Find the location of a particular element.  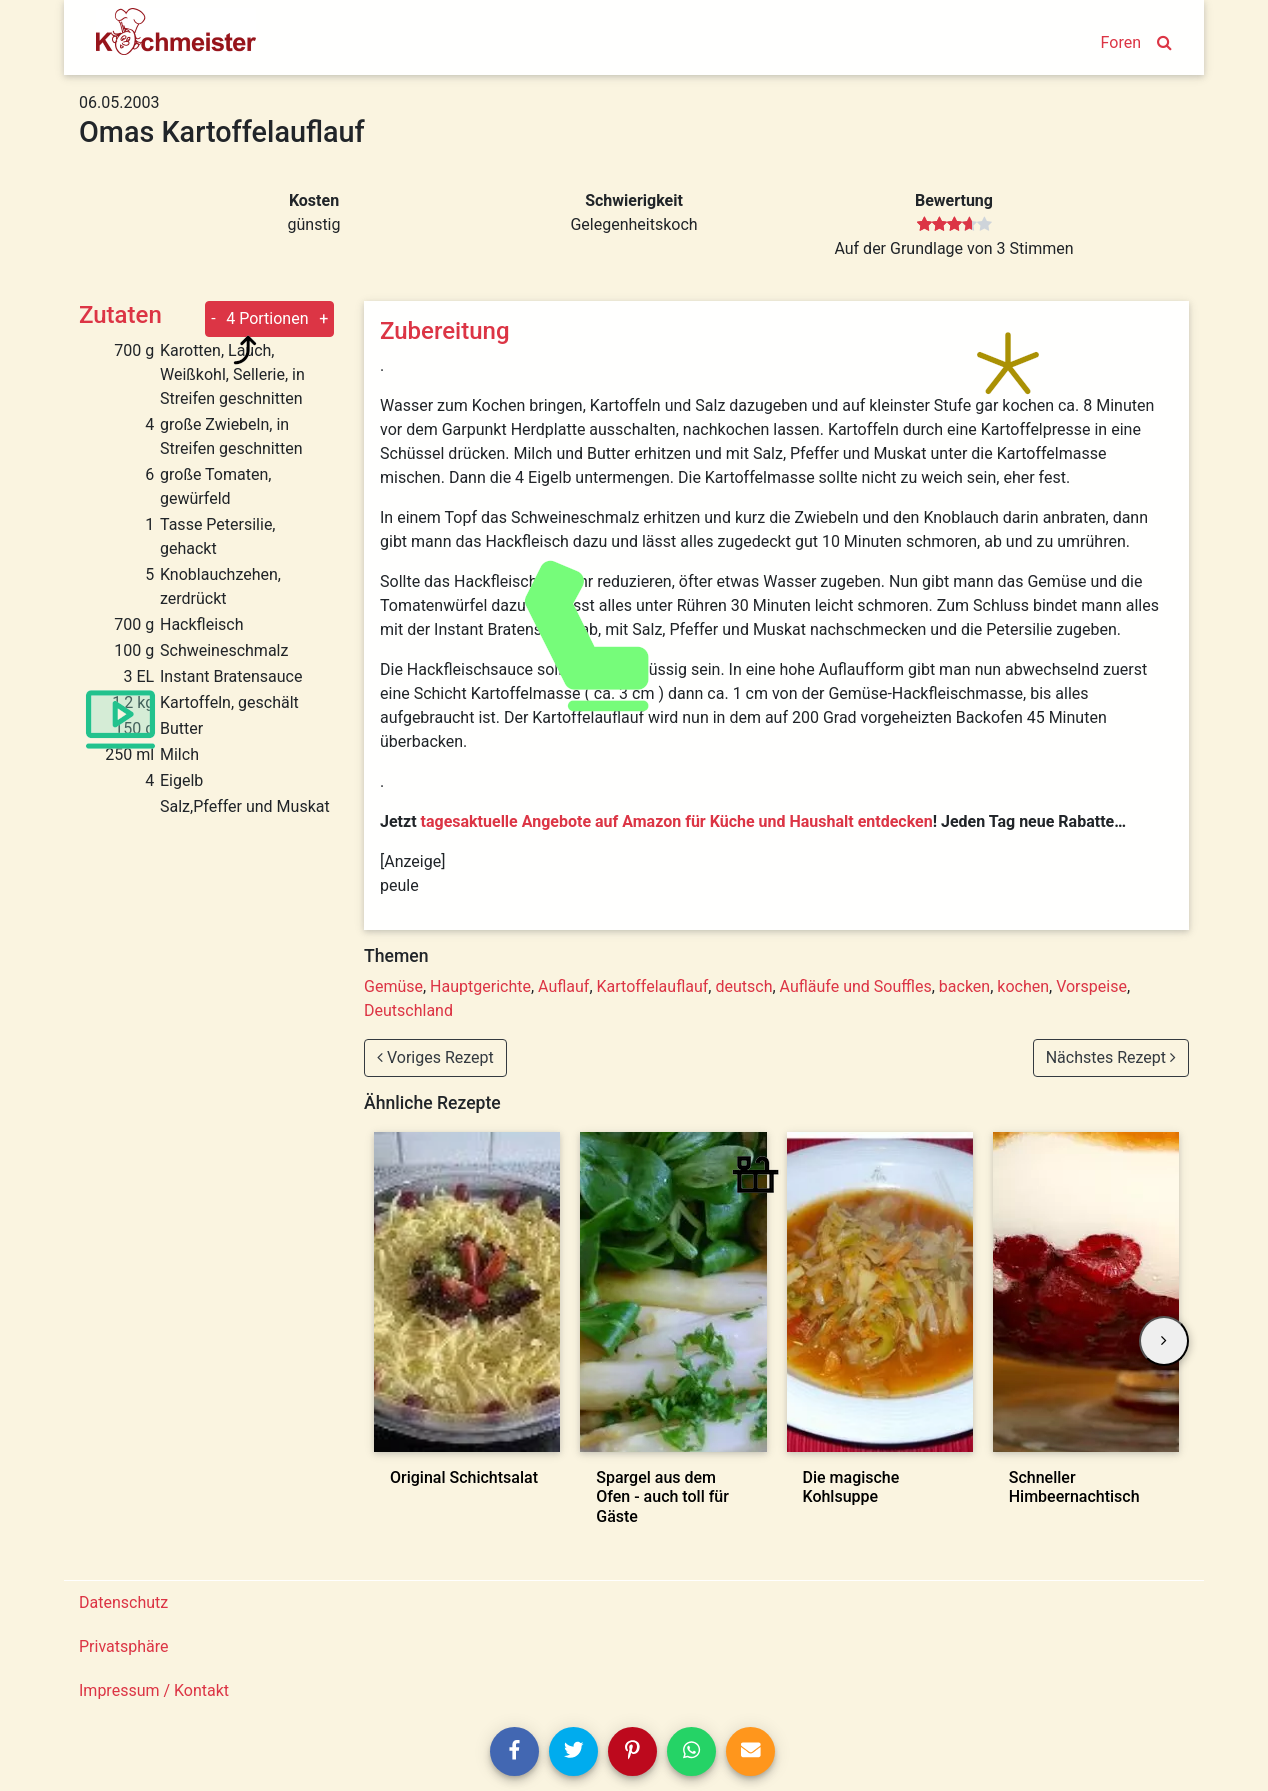

play or watch a video is located at coordinates (120, 719).